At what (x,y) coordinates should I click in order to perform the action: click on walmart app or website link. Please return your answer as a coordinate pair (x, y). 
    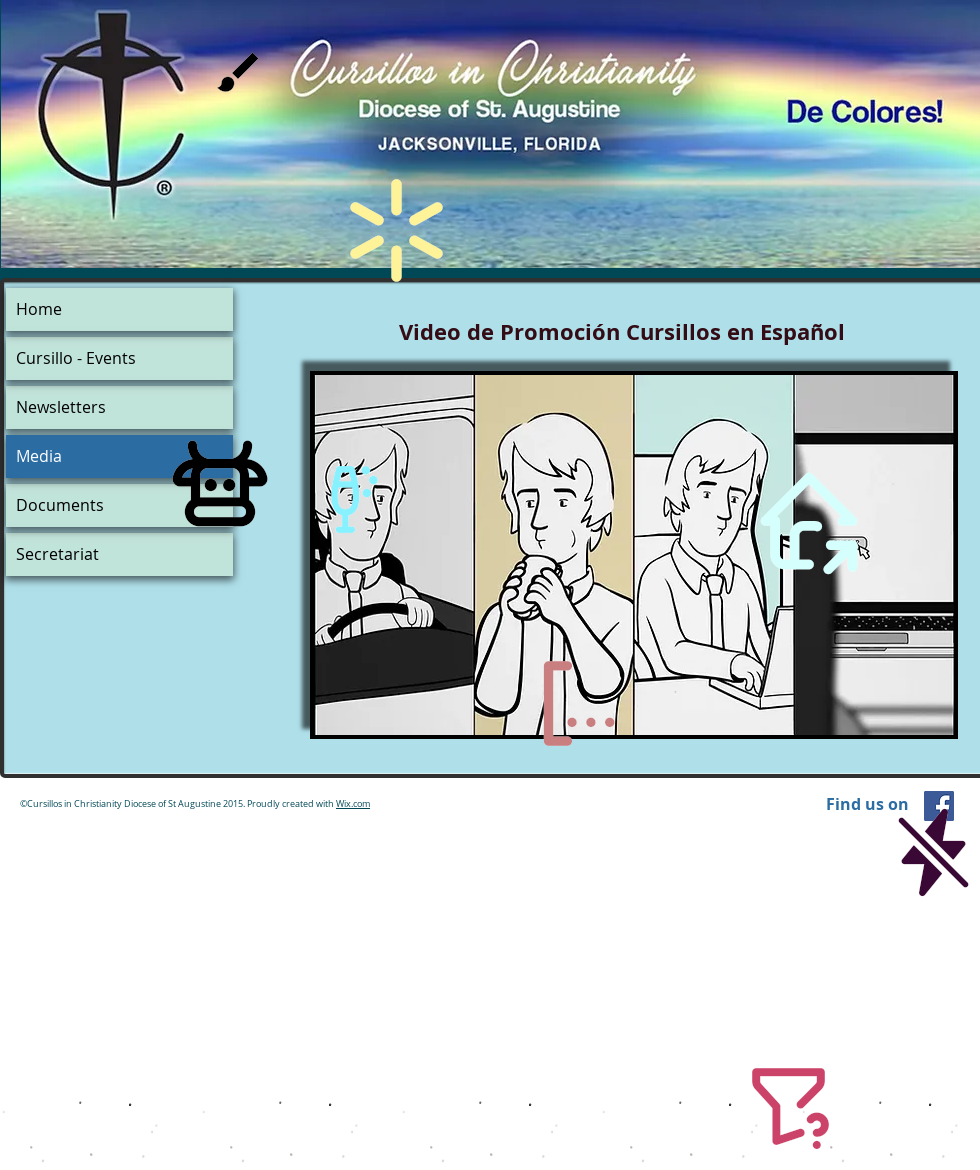
    Looking at the image, I should click on (396, 230).